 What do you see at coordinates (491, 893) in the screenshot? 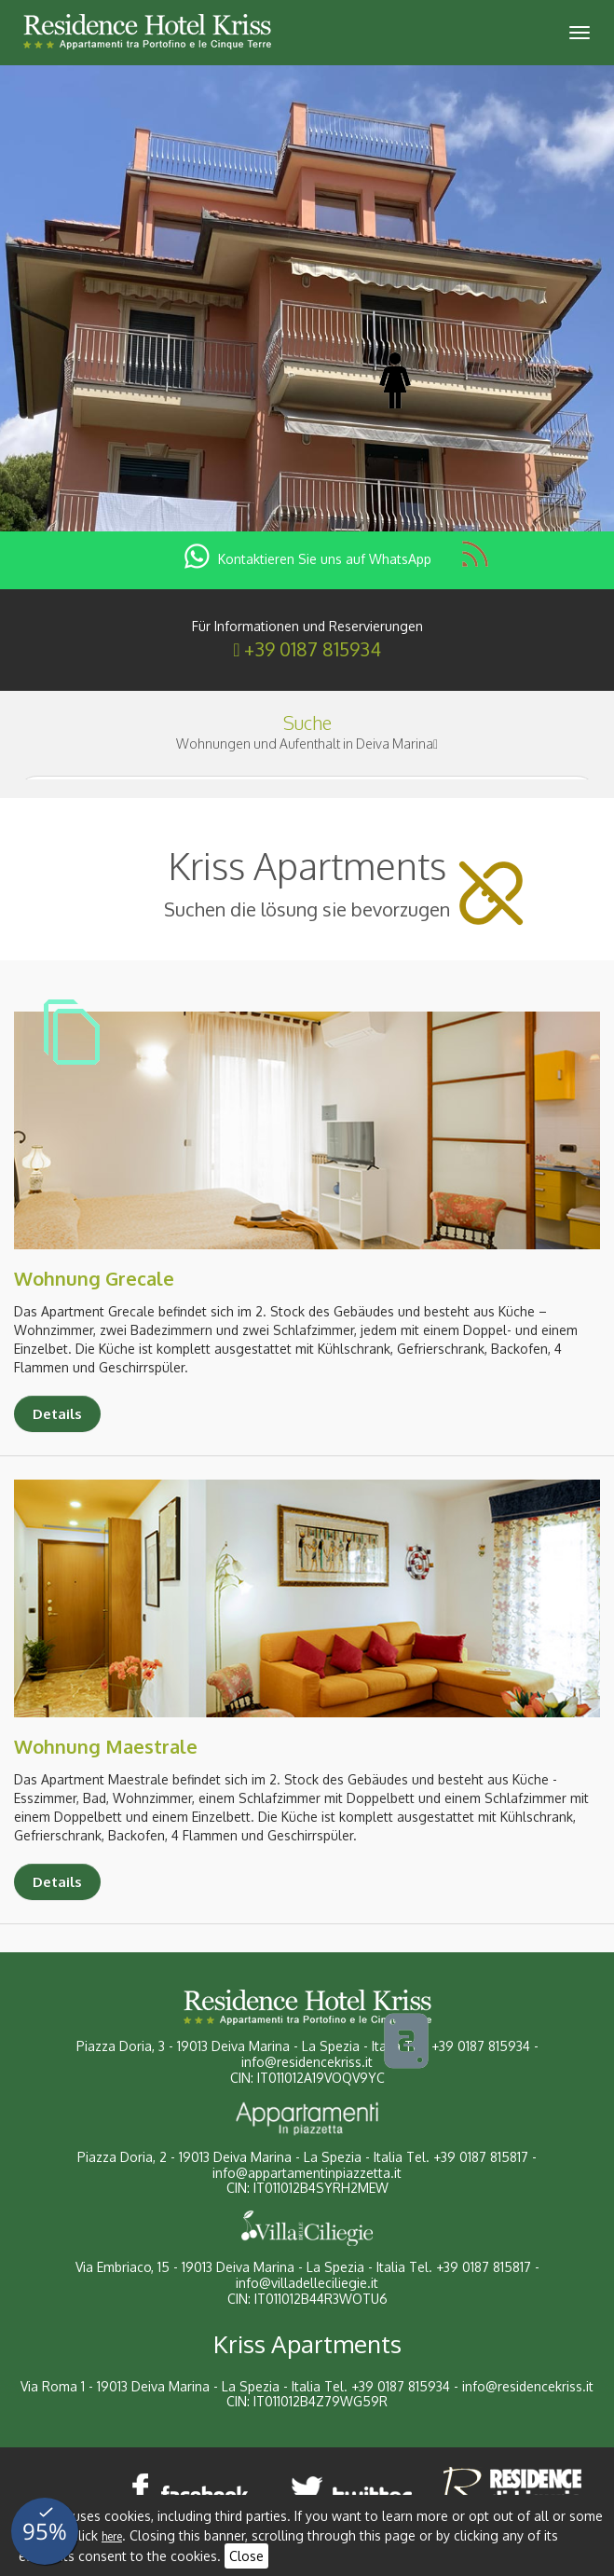
I see `remove or disable bandage/healing indicator` at bounding box center [491, 893].